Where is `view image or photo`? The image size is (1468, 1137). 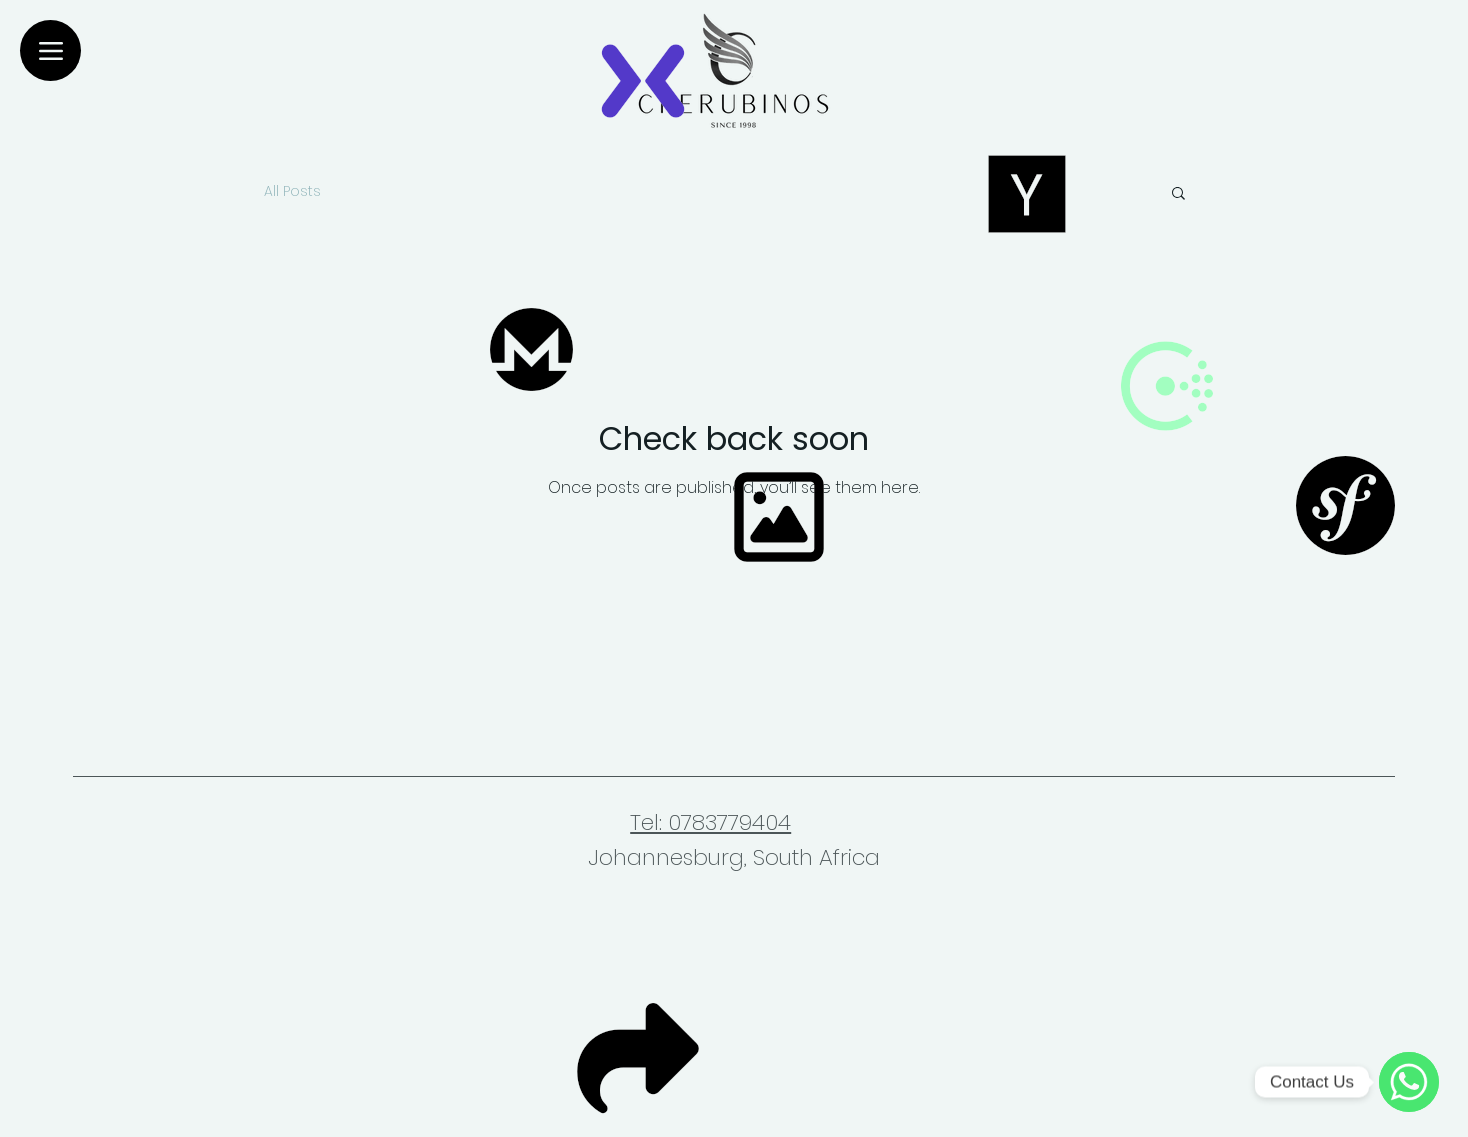 view image or photo is located at coordinates (779, 517).